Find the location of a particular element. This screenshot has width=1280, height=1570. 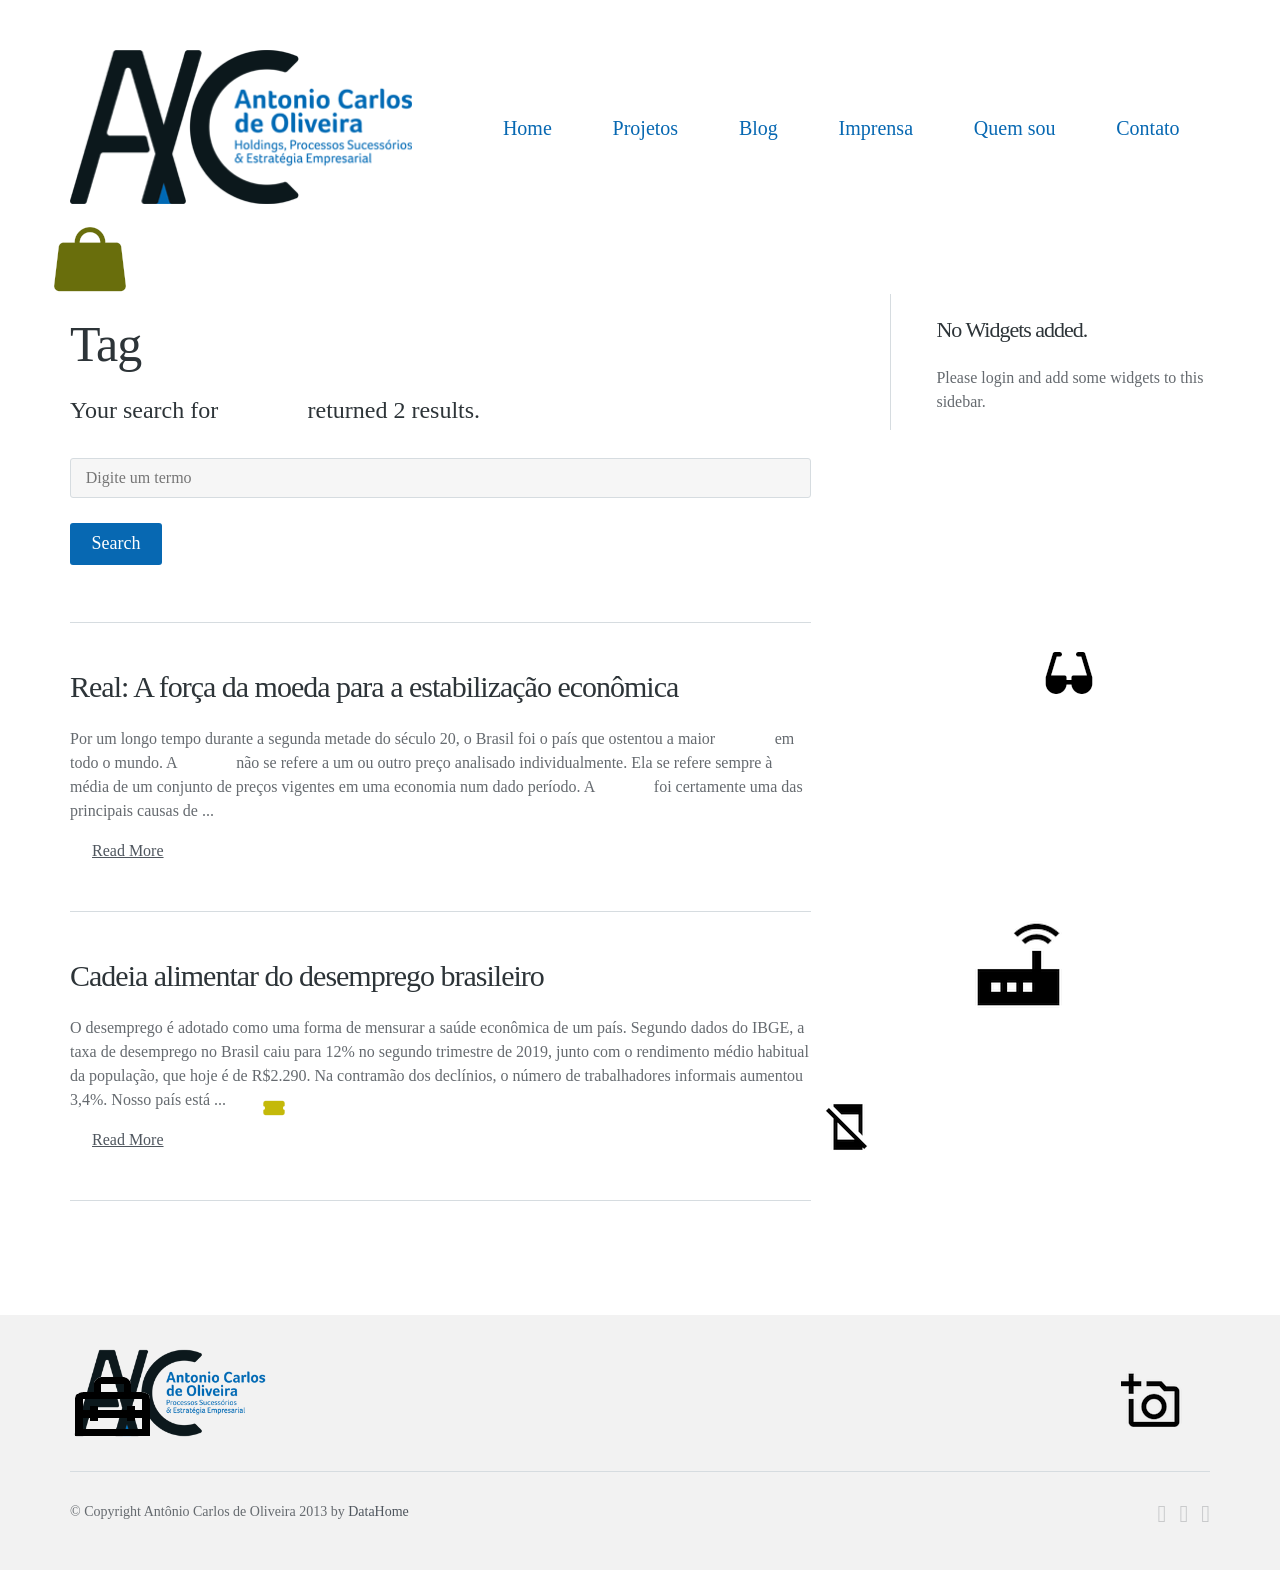

access your tickets or passes is located at coordinates (274, 1108).